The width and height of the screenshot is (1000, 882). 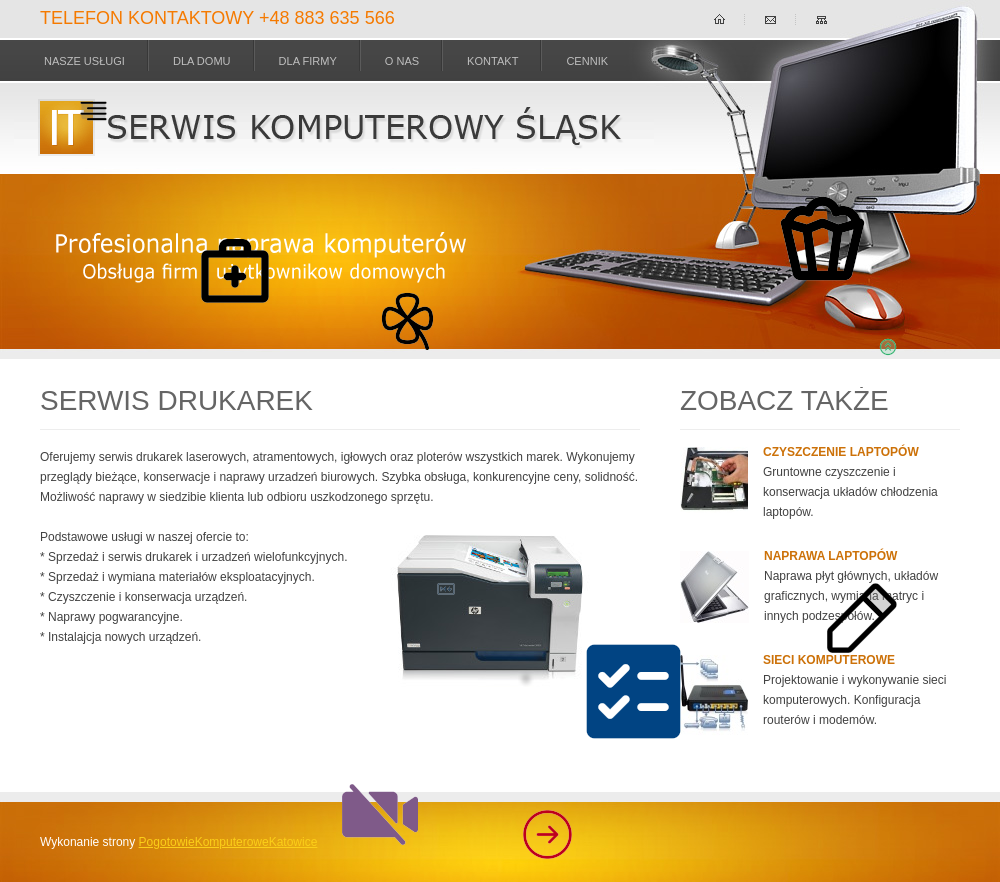 What do you see at coordinates (446, 589) in the screenshot?
I see `format text using markdown` at bounding box center [446, 589].